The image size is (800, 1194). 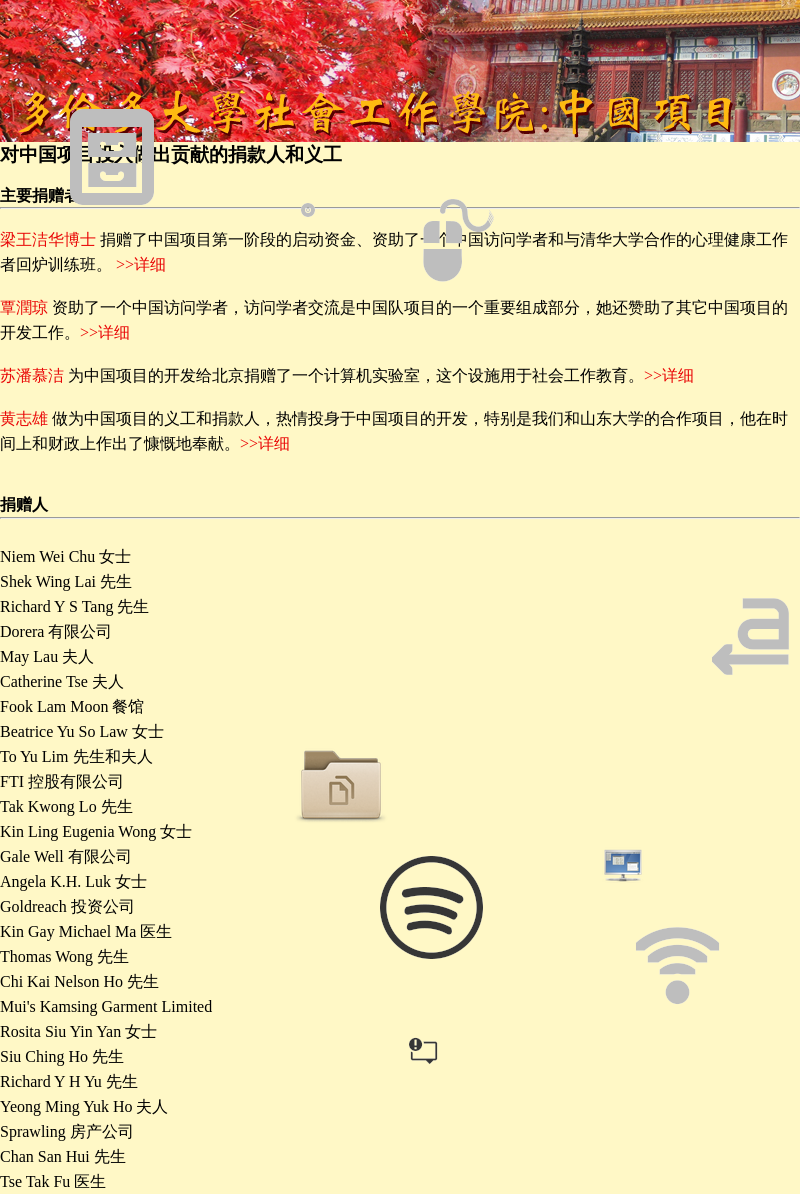 I want to click on configure remote desktop settings, so click(x=623, y=866).